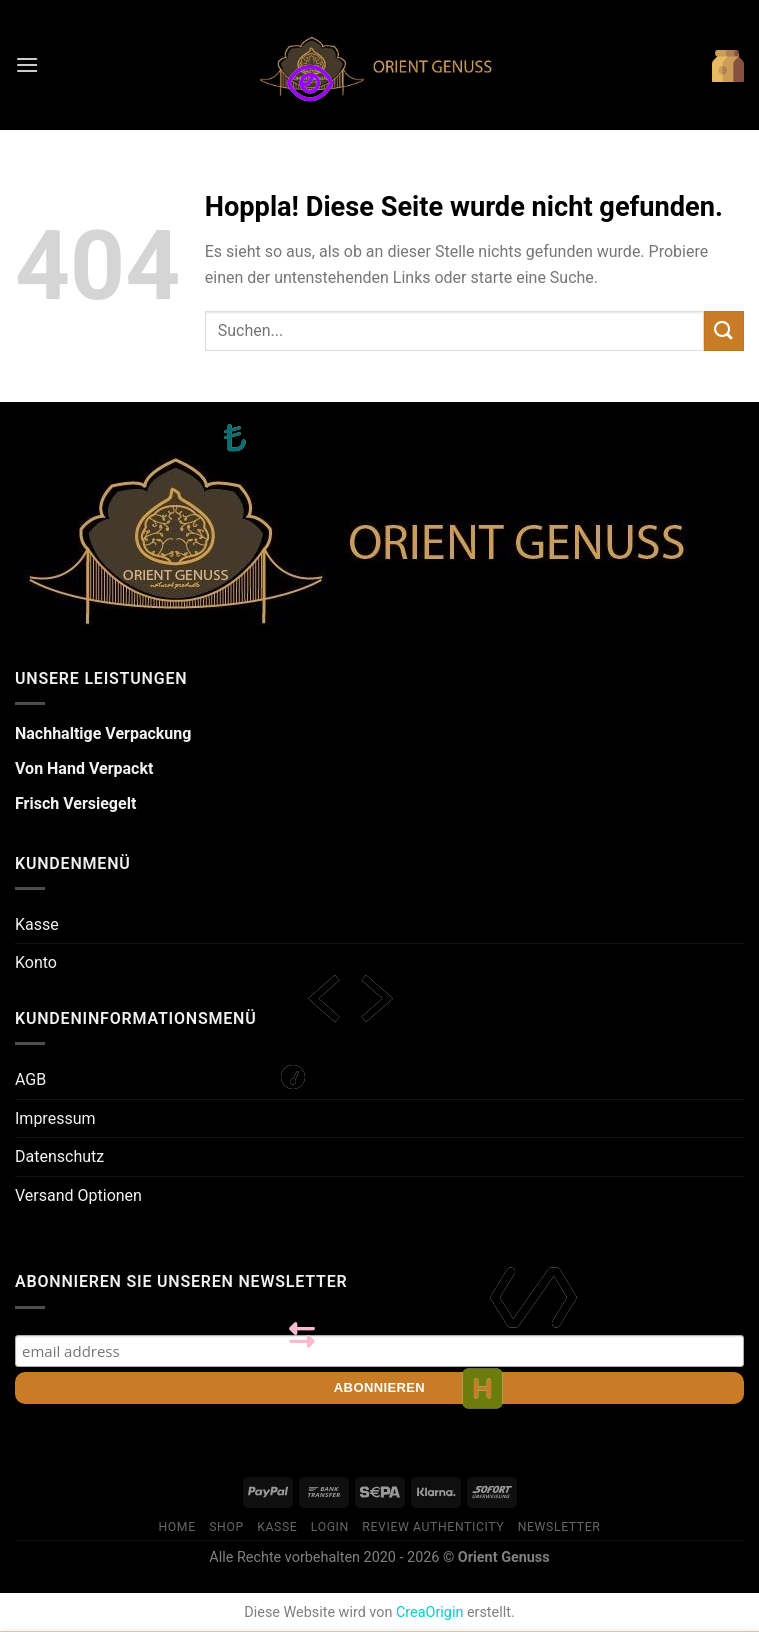 The width and height of the screenshot is (759, 1632). What do you see at coordinates (293, 1077) in the screenshot?
I see `view performance or speed metrics` at bounding box center [293, 1077].